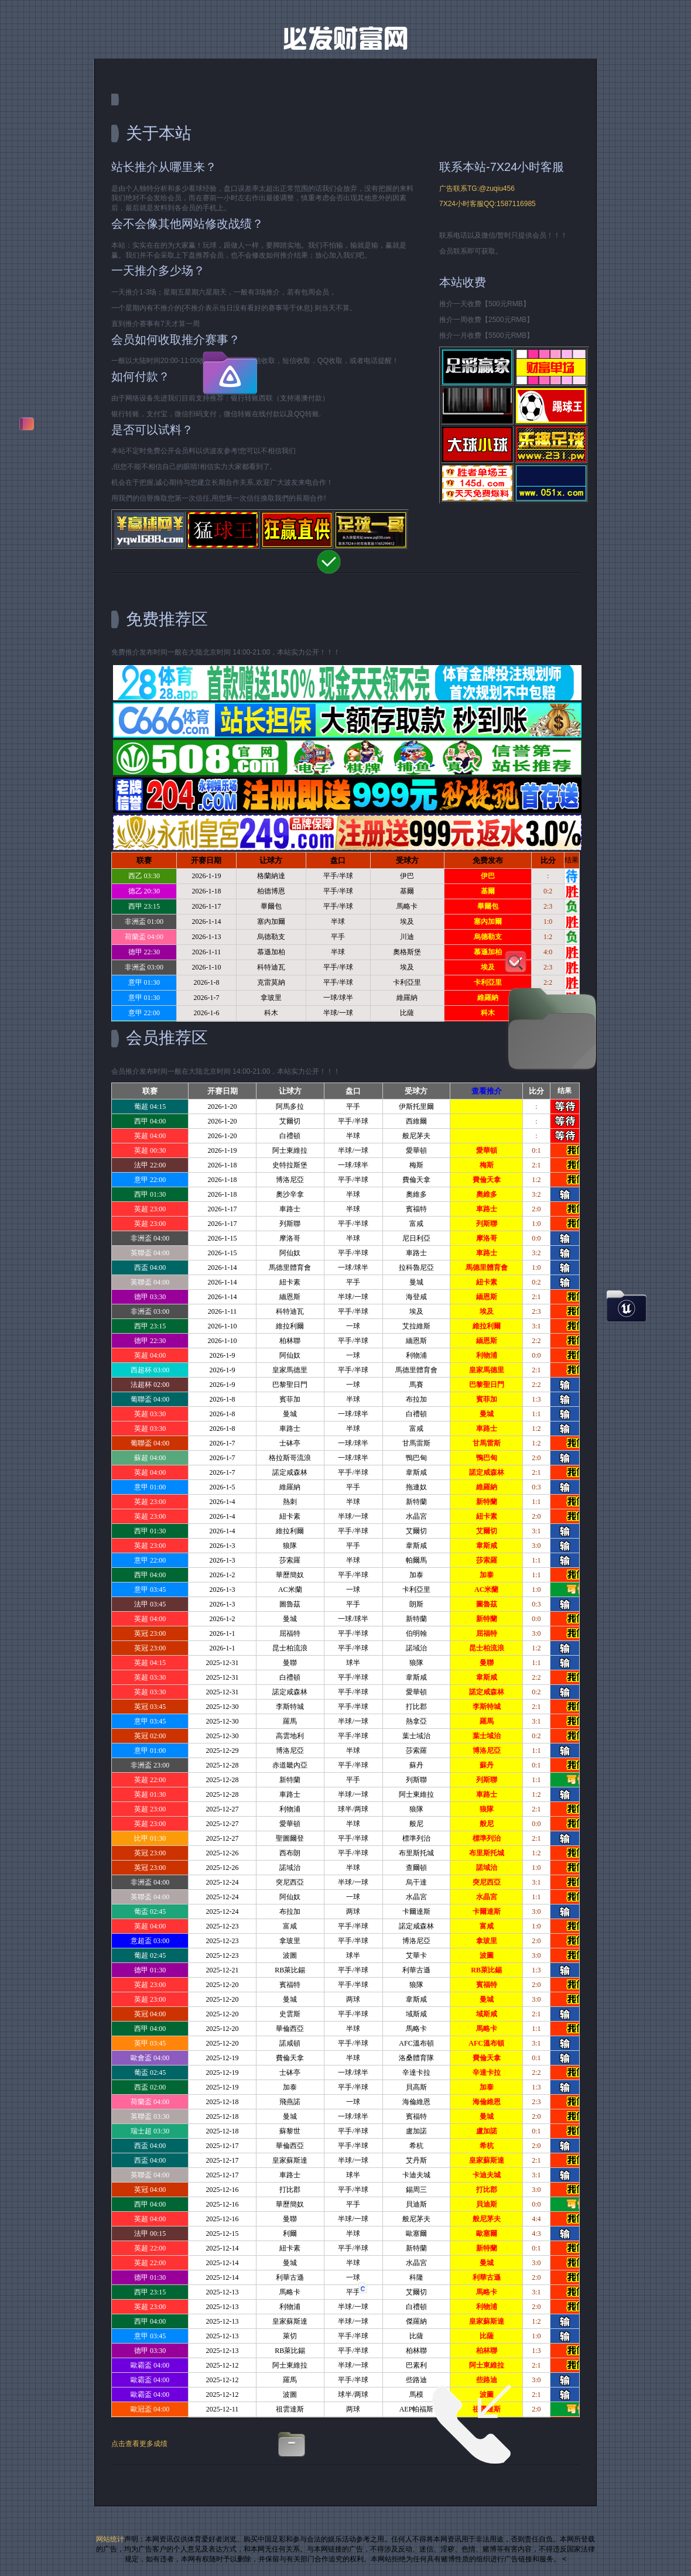 Image resolution: width=691 pixels, height=2576 pixels. I want to click on an open folder in the file system, so click(552, 1029).